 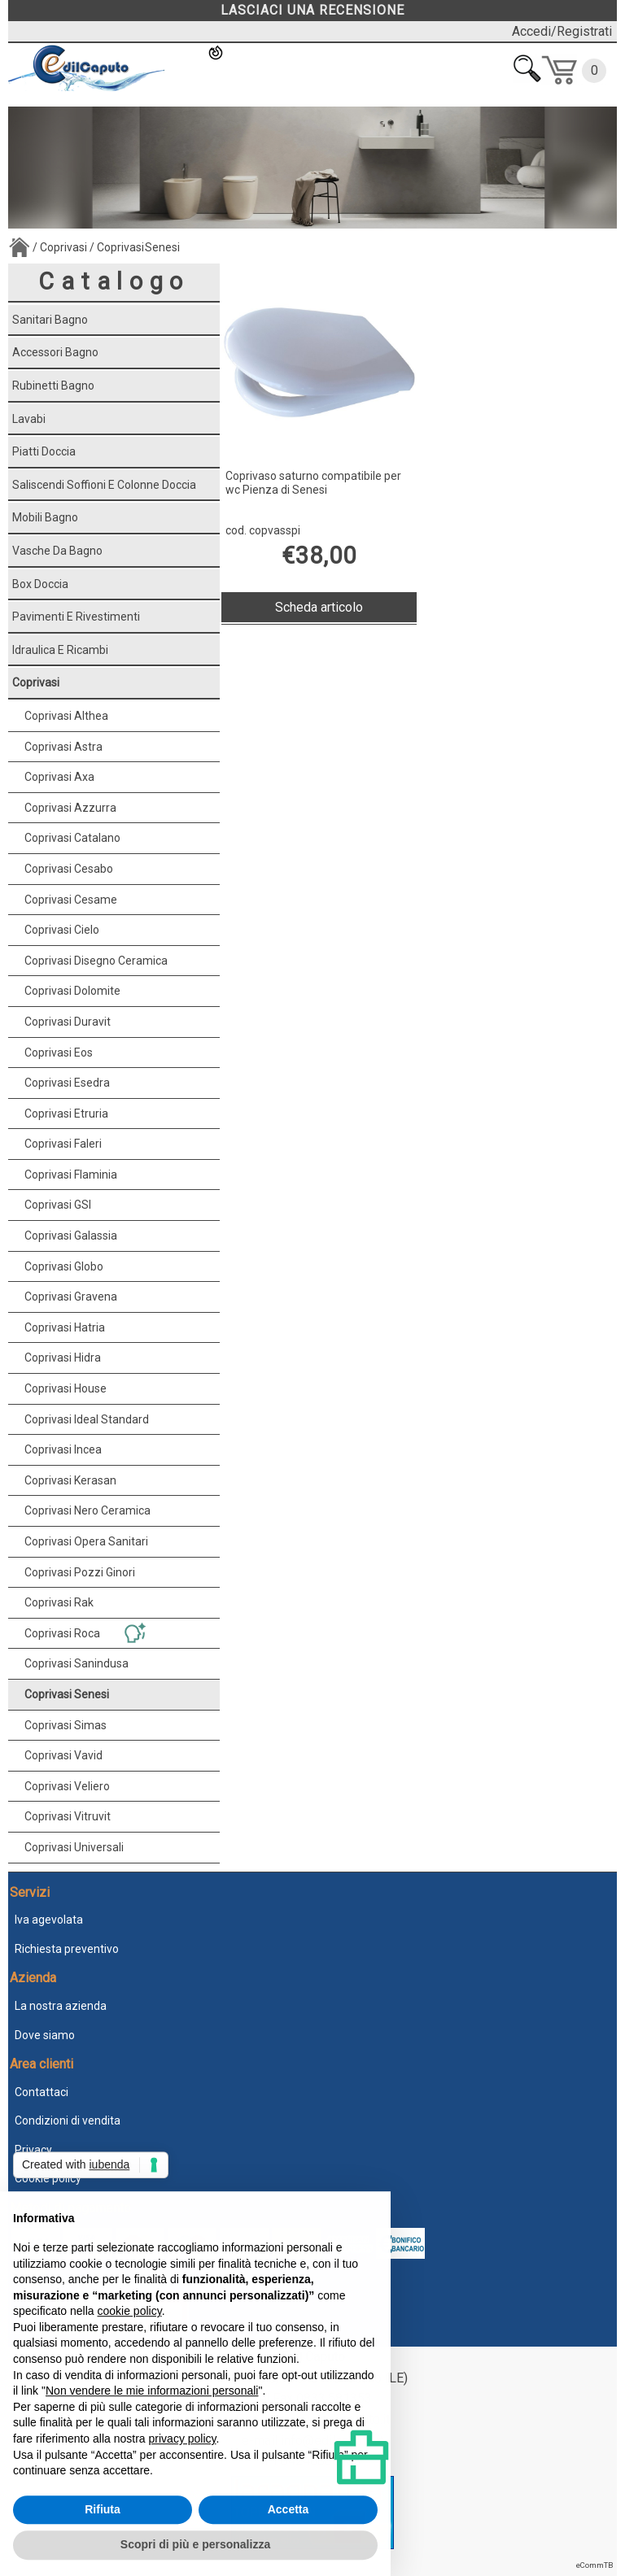 I want to click on access speak ai voice assistant, so click(x=134, y=1633).